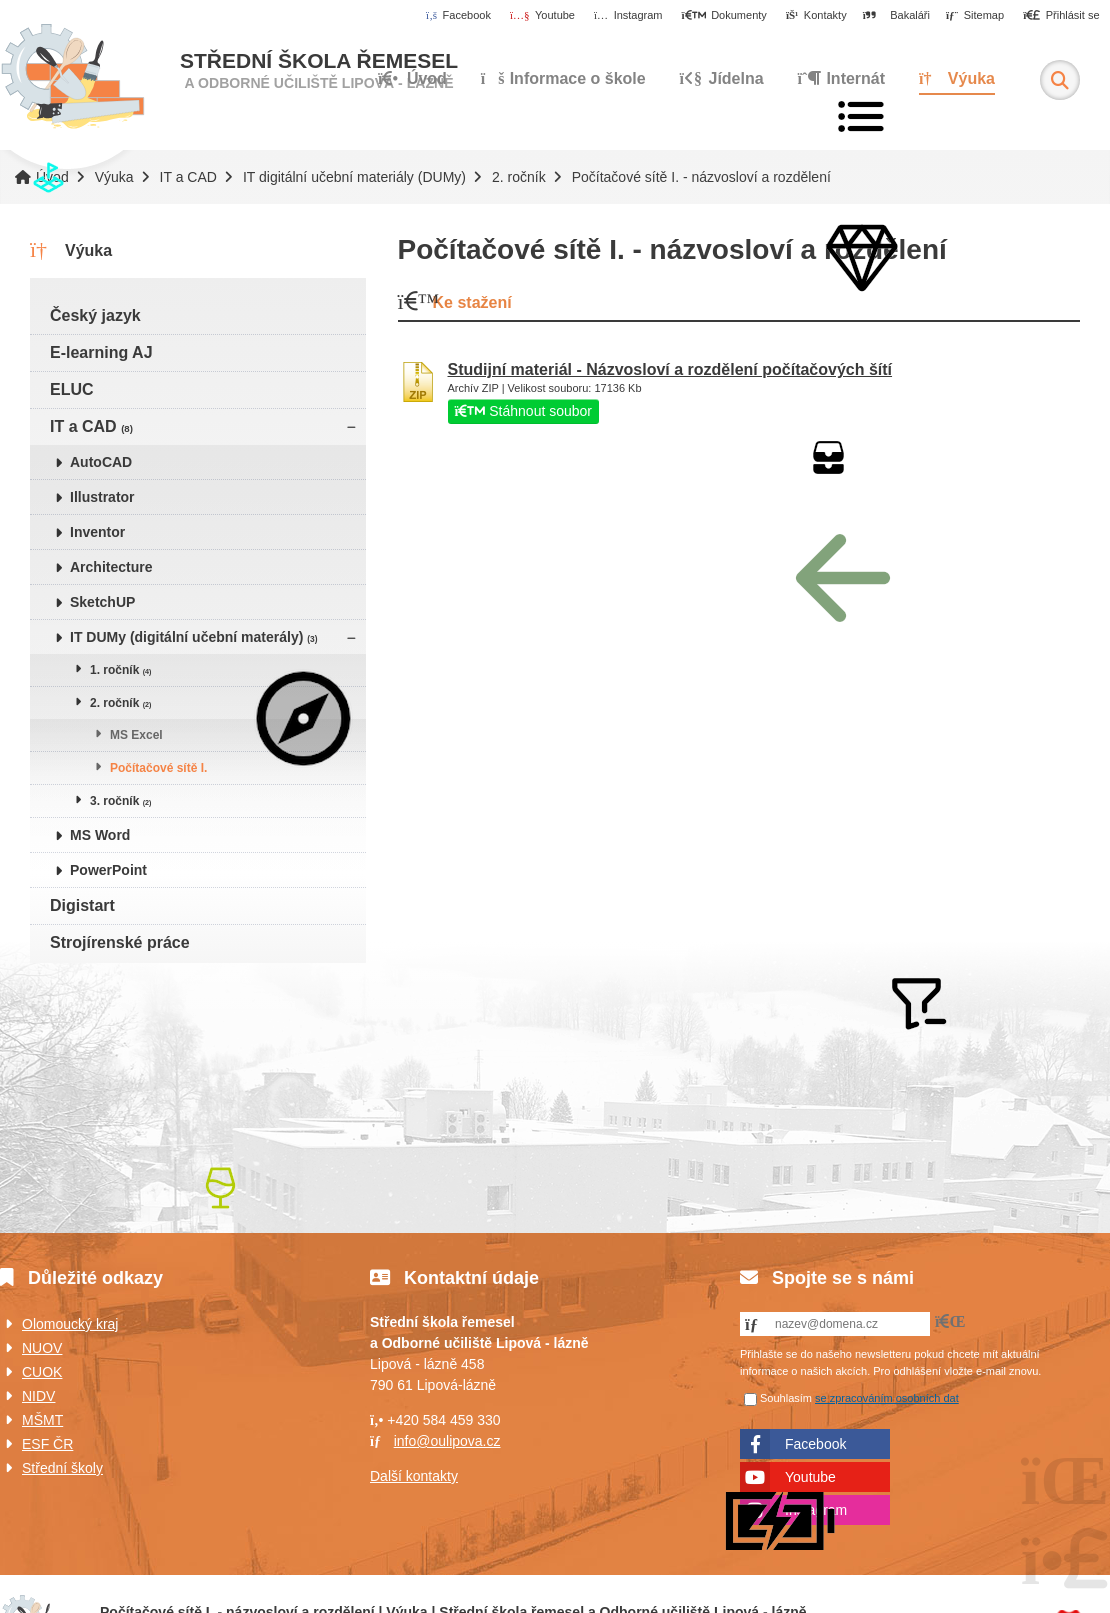  What do you see at coordinates (916, 1002) in the screenshot?
I see `remove a filter from current view` at bounding box center [916, 1002].